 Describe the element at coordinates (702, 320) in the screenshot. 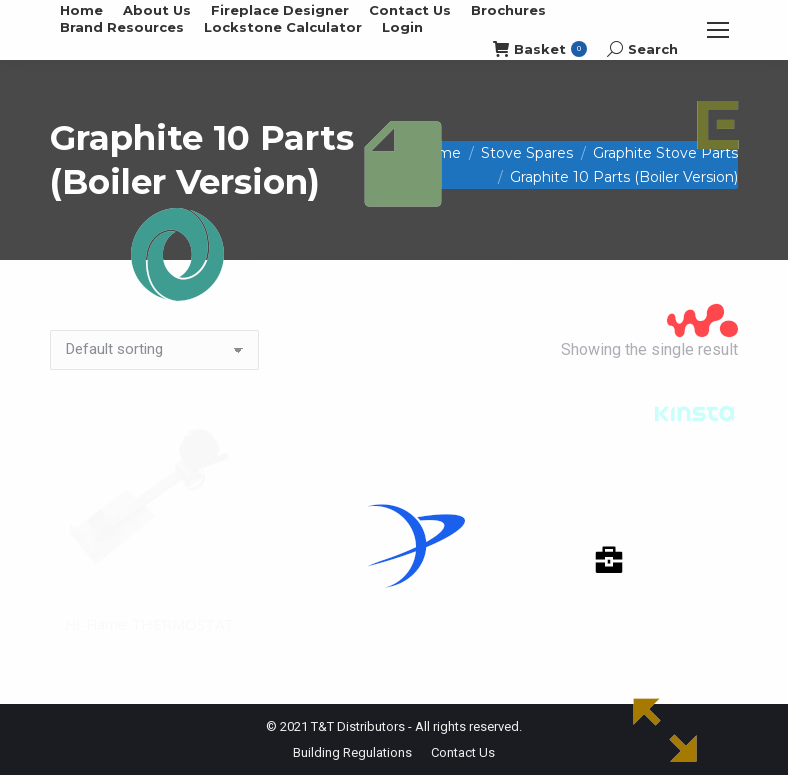

I see `Sony Walkman brand logo` at that location.